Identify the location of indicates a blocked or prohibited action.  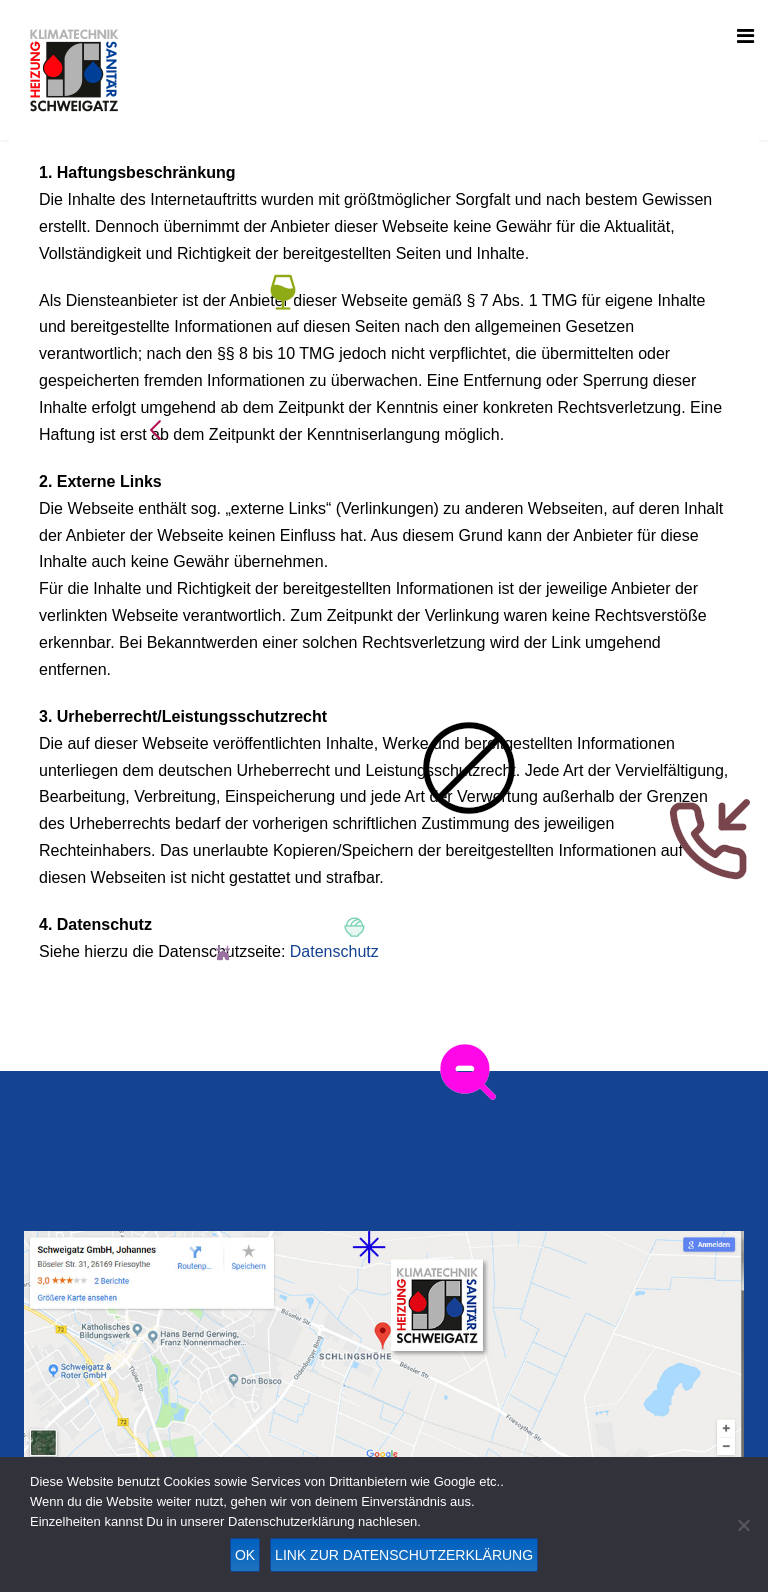
(469, 768).